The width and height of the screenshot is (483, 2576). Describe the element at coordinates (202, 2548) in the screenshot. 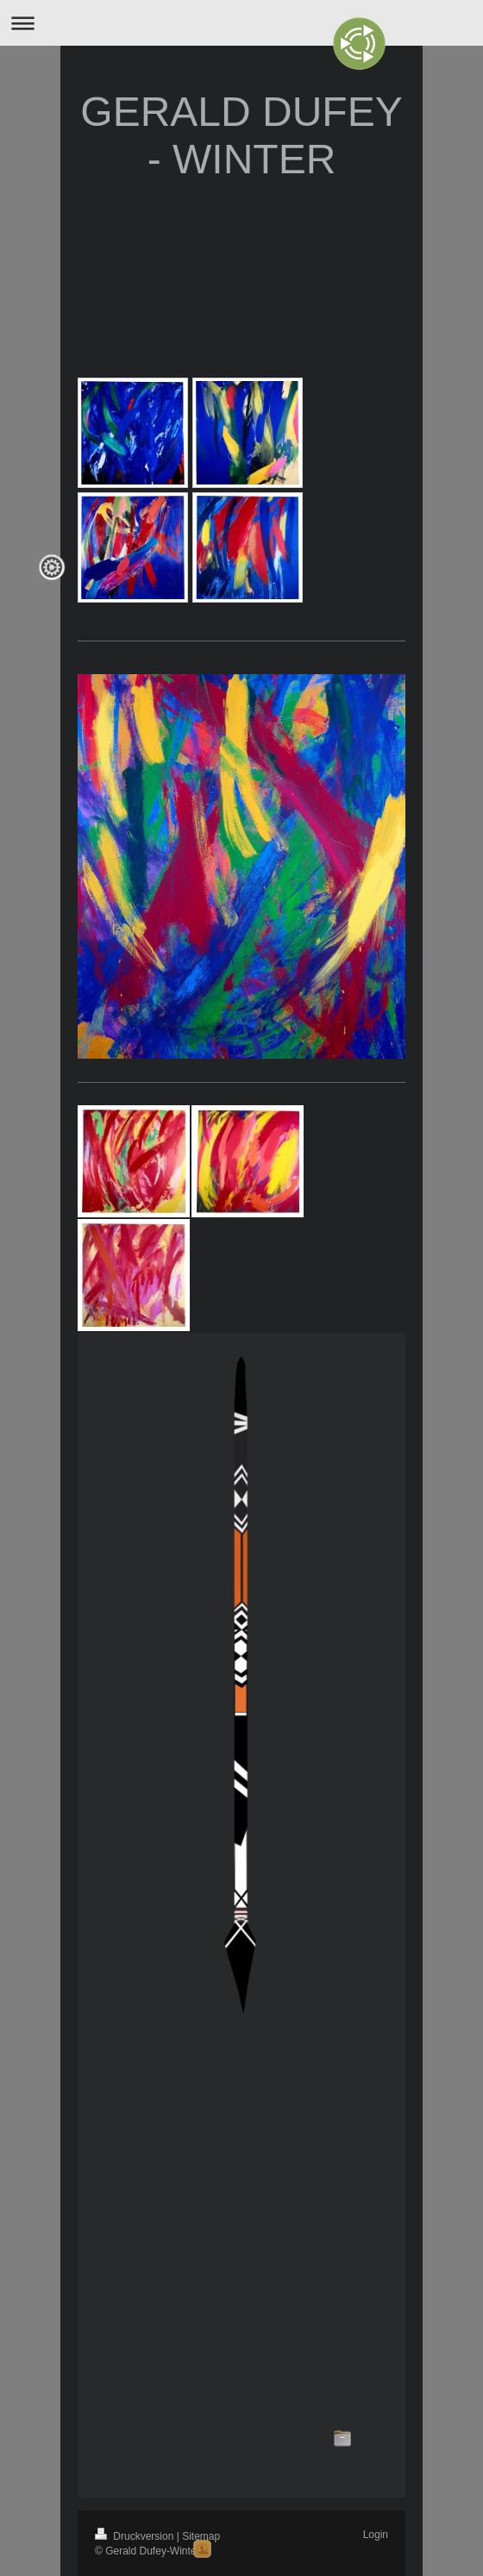

I see `configure network information service (NIS) settings` at that location.